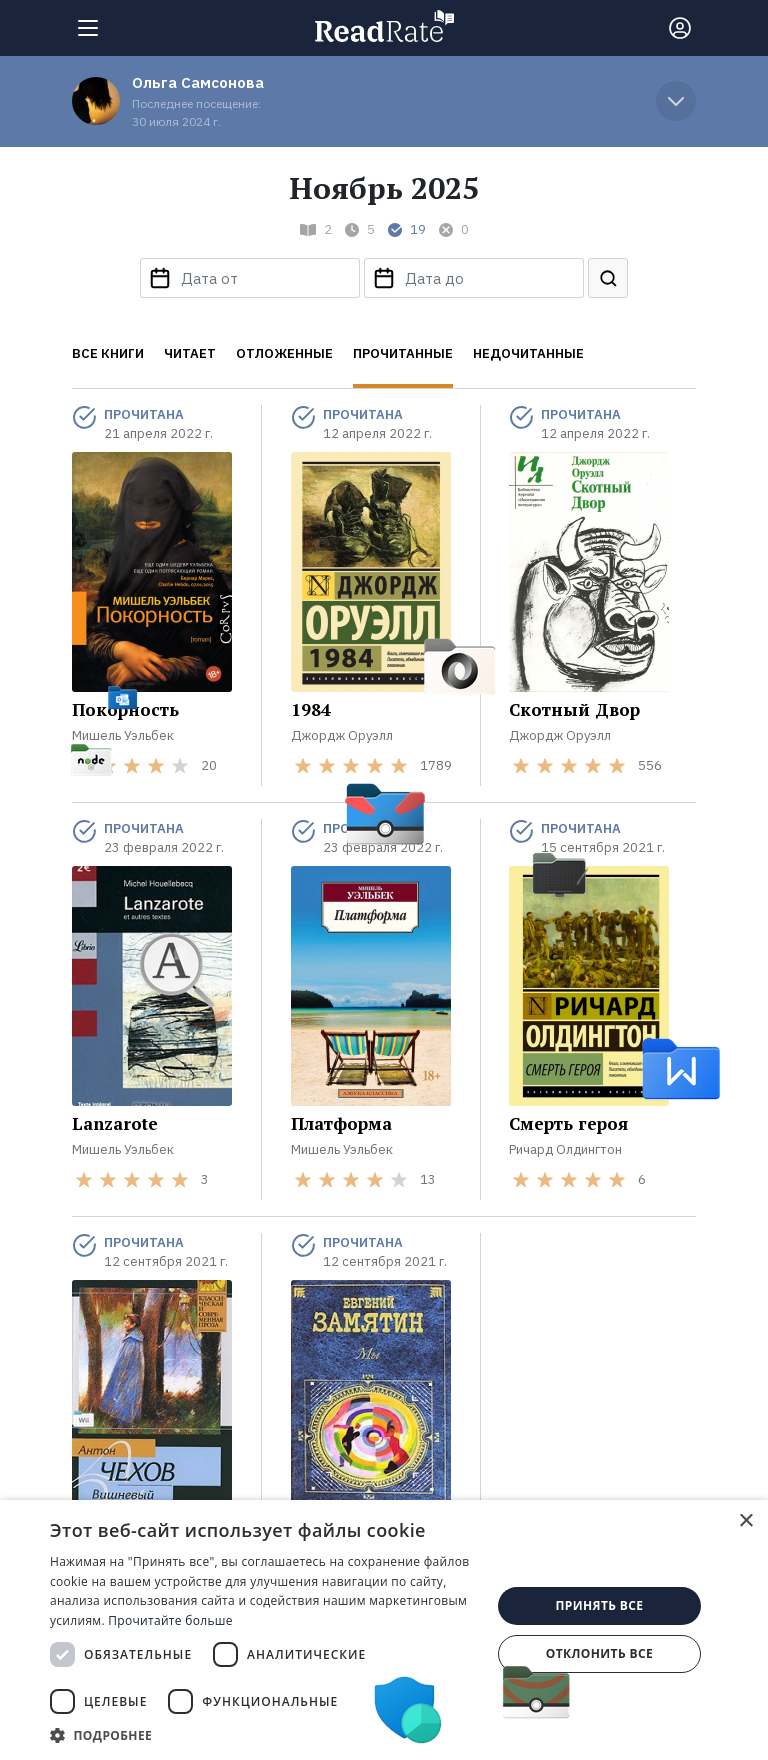 The height and width of the screenshot is (1760, 768). I want to click on open folder containing wps writer documents, so click(681, 1071).